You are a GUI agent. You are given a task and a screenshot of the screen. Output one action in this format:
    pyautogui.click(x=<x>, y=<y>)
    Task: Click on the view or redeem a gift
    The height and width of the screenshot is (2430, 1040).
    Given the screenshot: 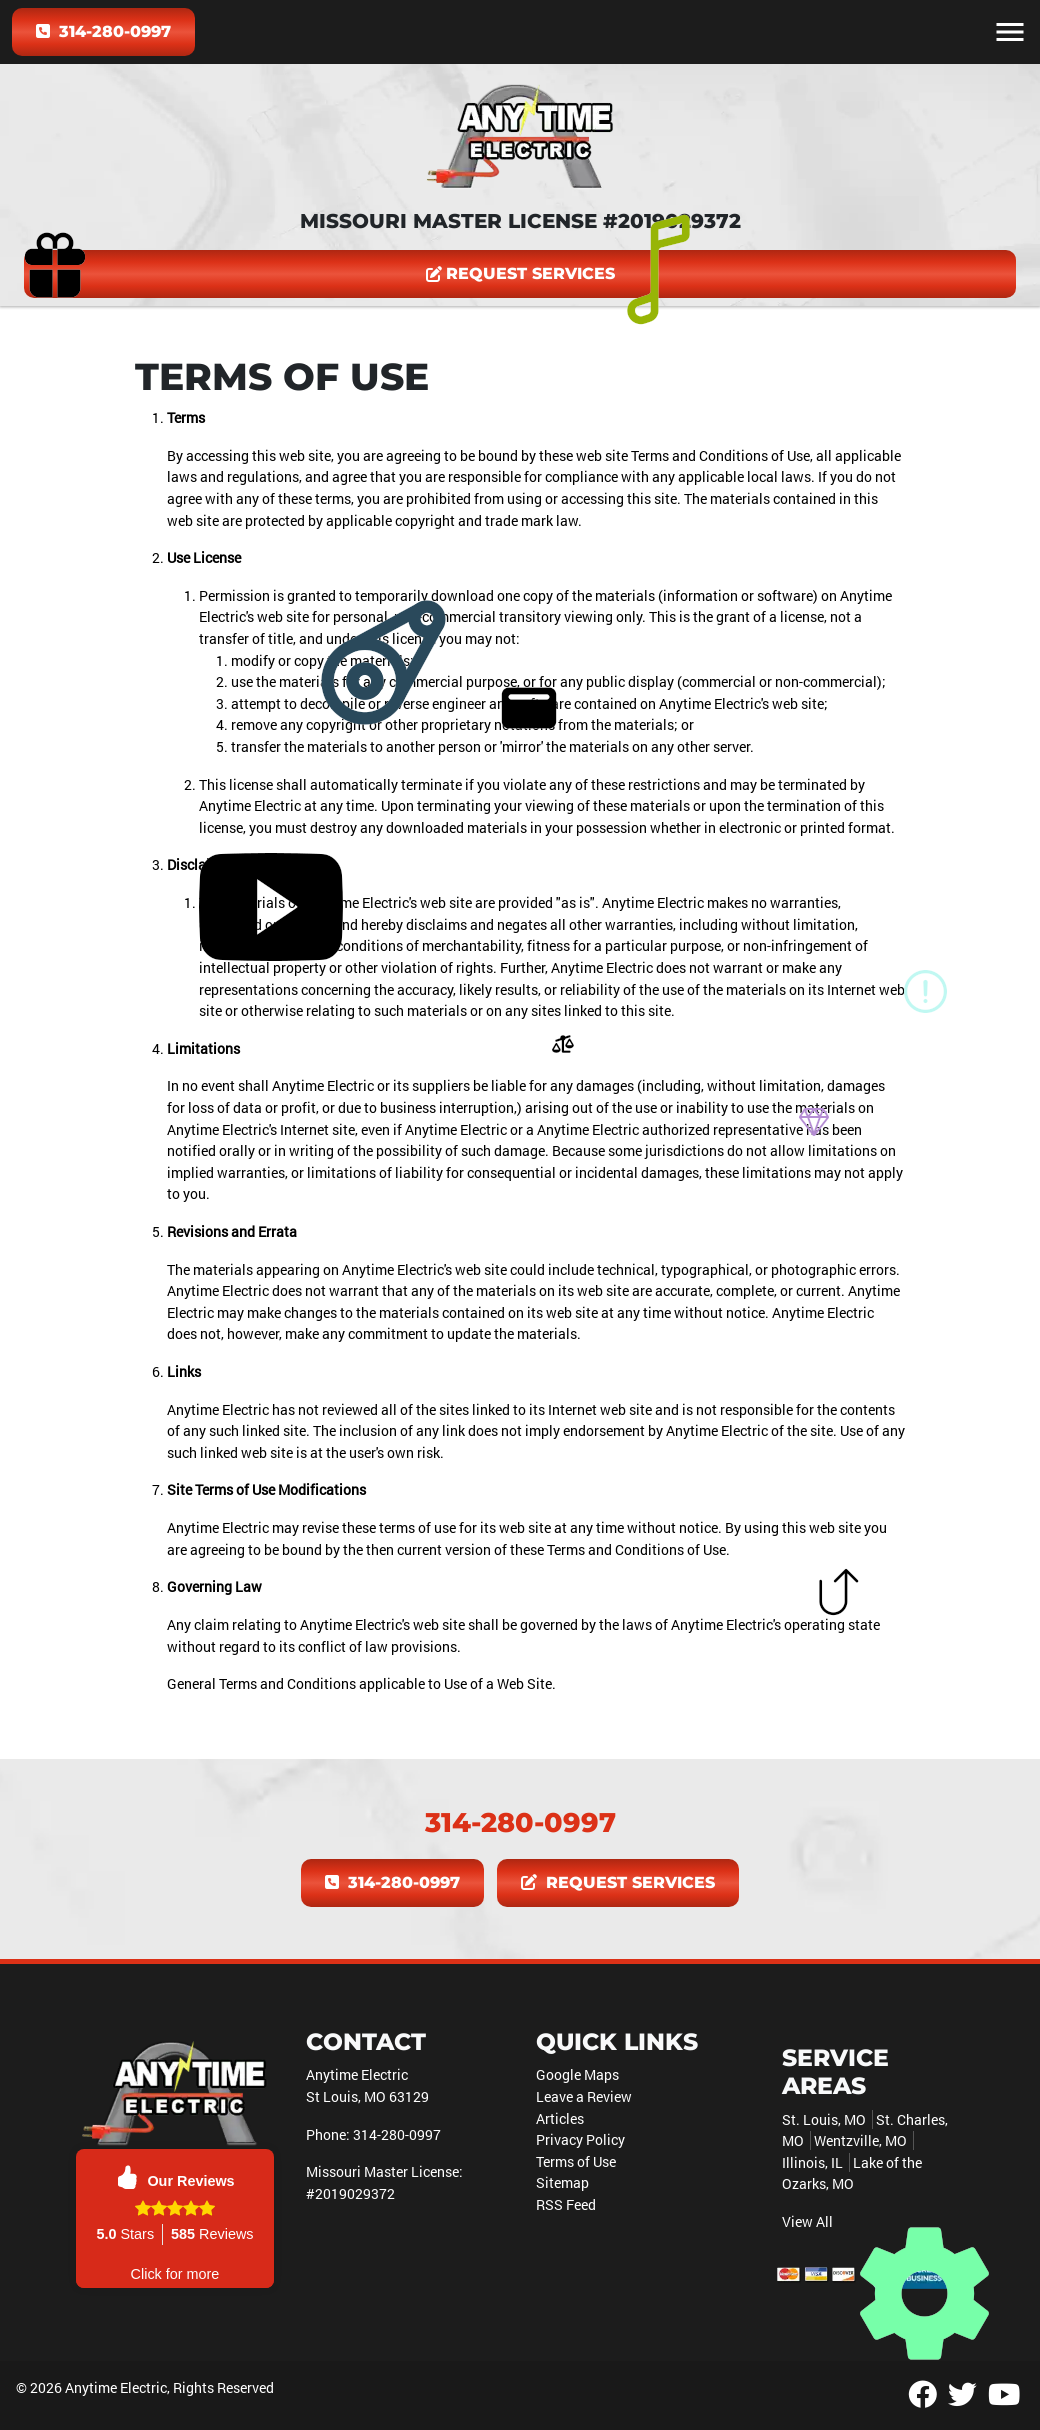 What is the action you would take?
    pyautogui.click(x=55, y=265)
    